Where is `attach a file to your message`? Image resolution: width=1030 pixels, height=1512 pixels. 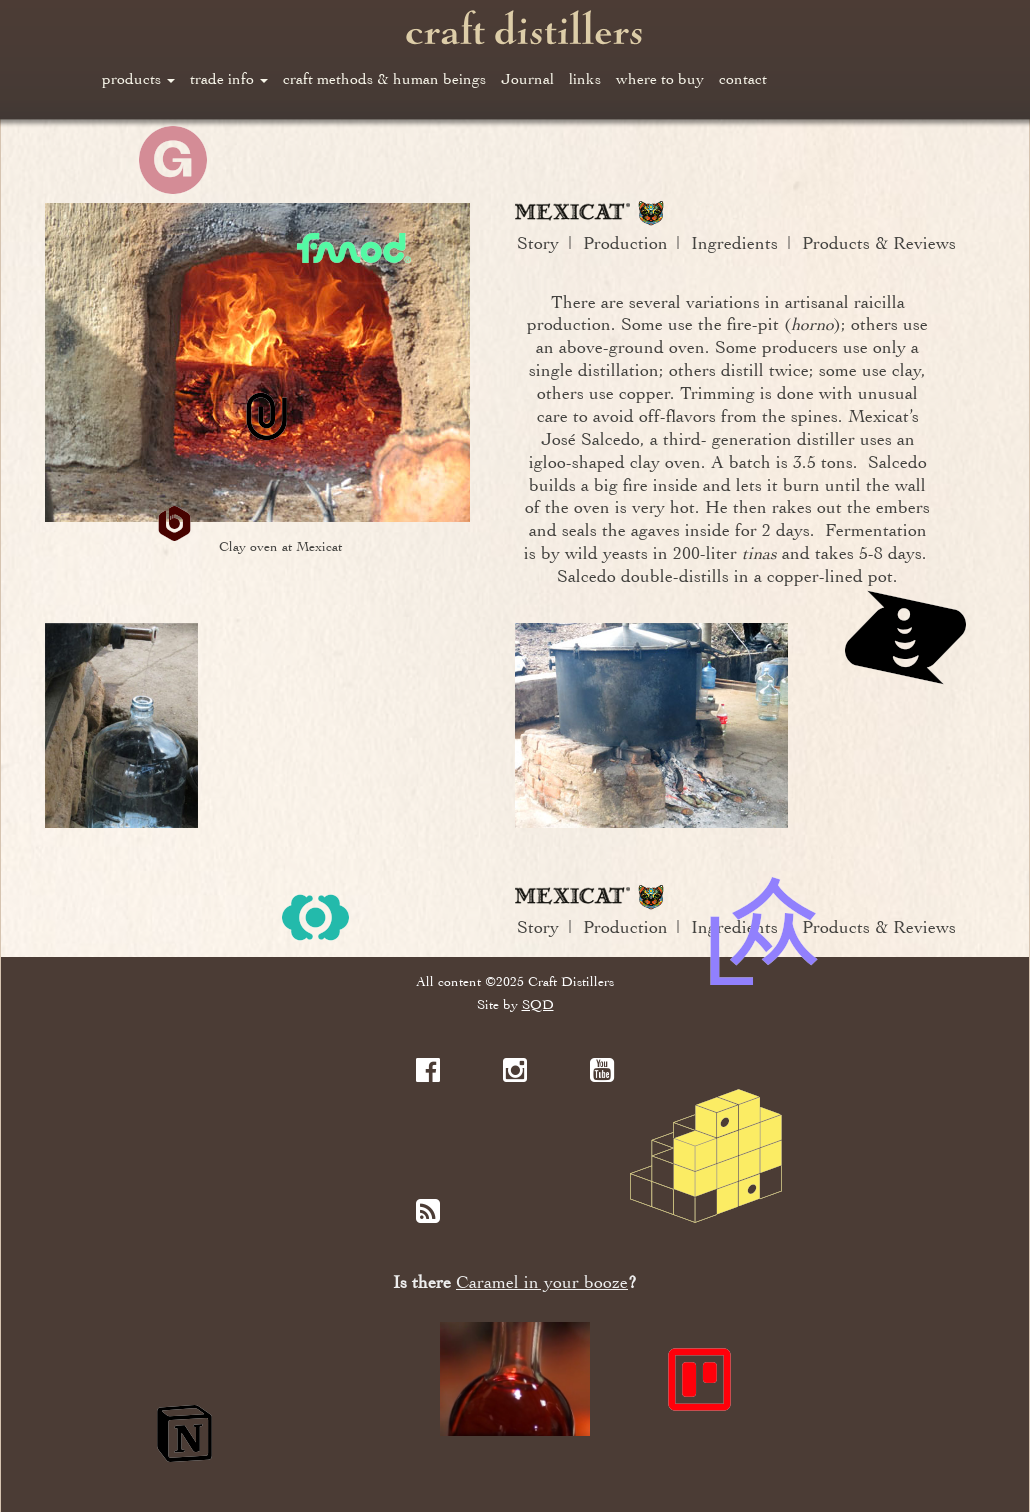
attach a file to your message is located at coordinates (265, 416).